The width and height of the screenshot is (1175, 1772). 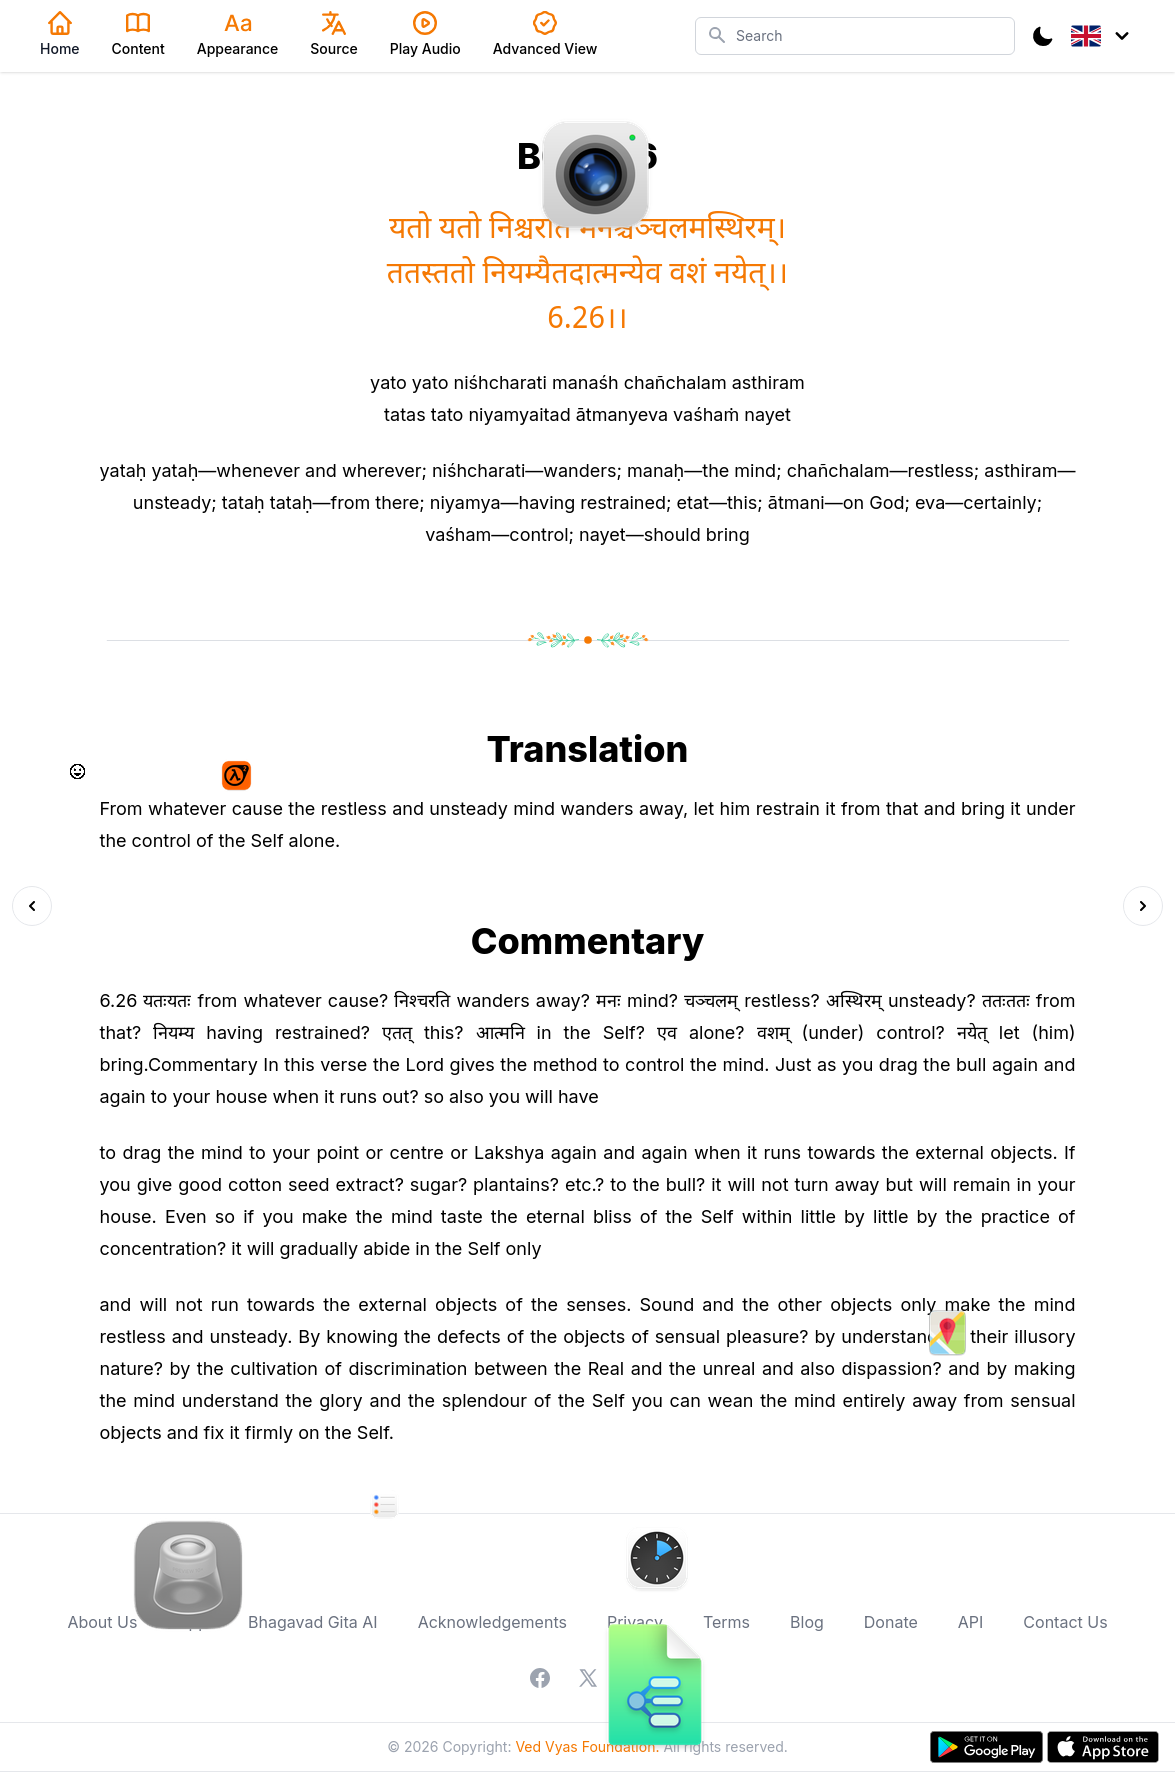 What do you see at coordinates (655, 1687) in the screenshot?
I see `minder mind-mapping file type` at bounding box center [655, 1687].